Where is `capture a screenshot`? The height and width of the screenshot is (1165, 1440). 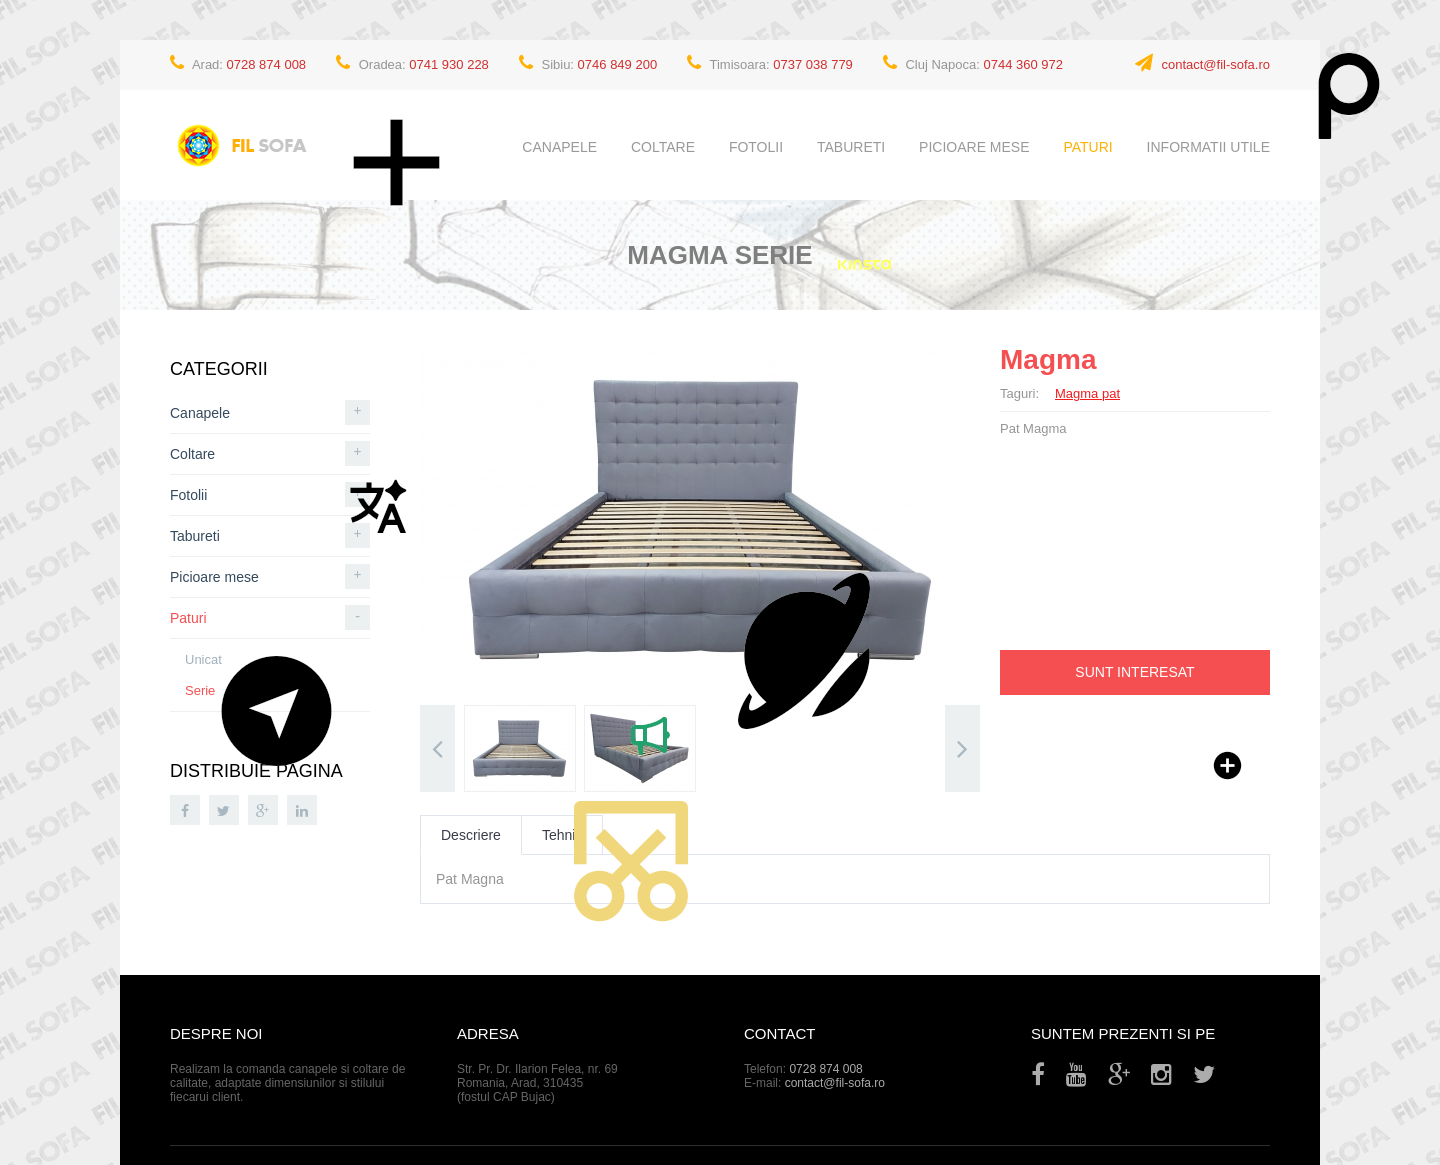
capture a screenshot is located at coordinates (631, 858).